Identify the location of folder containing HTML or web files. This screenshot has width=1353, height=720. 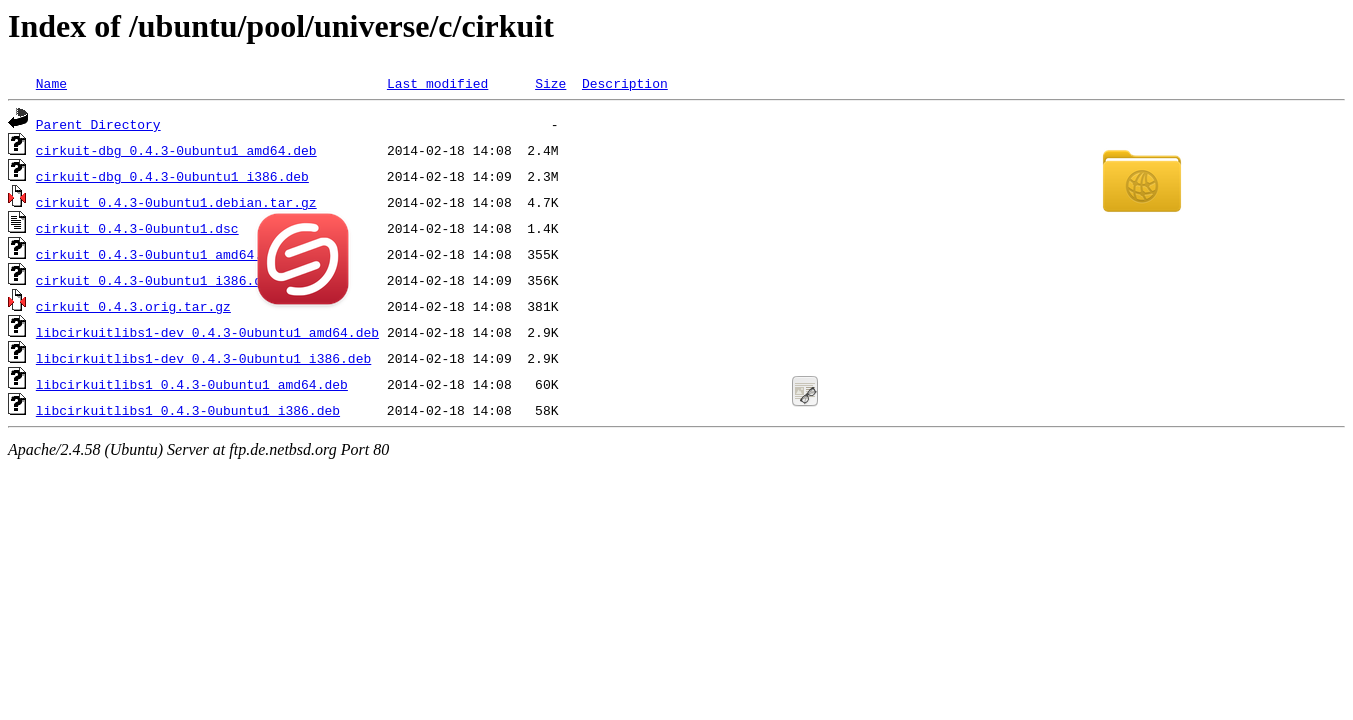
(1142, 181).